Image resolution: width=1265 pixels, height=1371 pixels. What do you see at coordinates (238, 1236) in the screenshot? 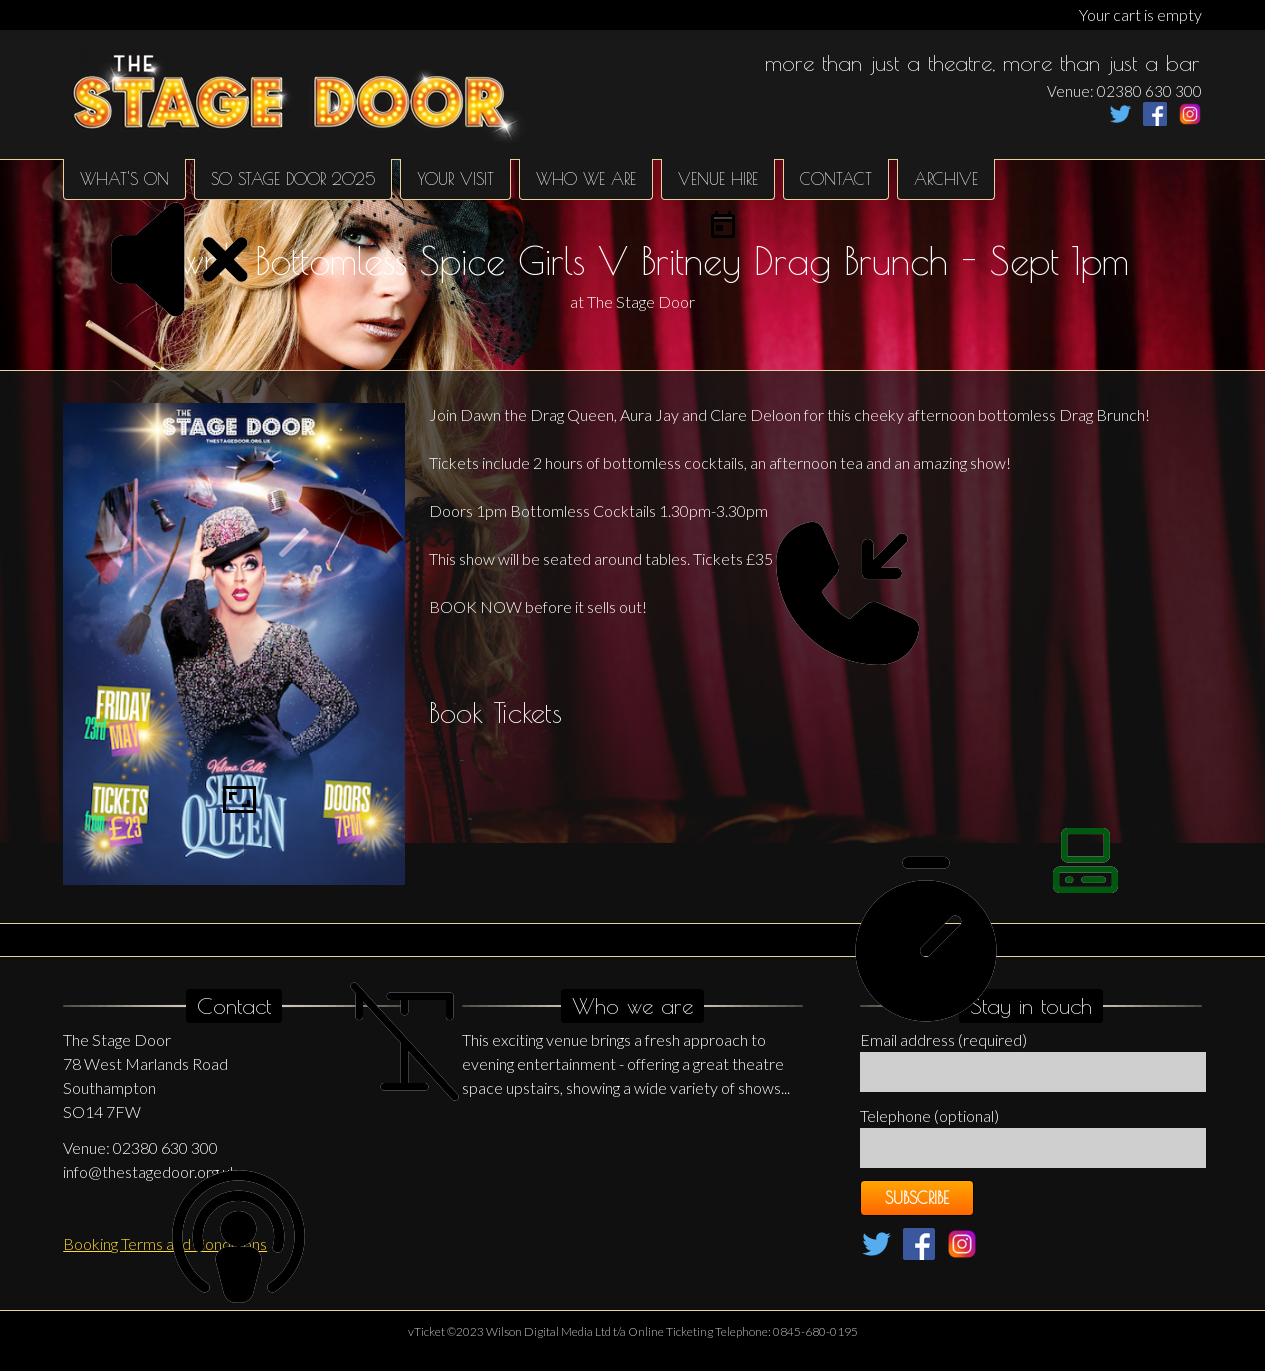
I see `open apple podcasts` at bounding box center [238, 1236].